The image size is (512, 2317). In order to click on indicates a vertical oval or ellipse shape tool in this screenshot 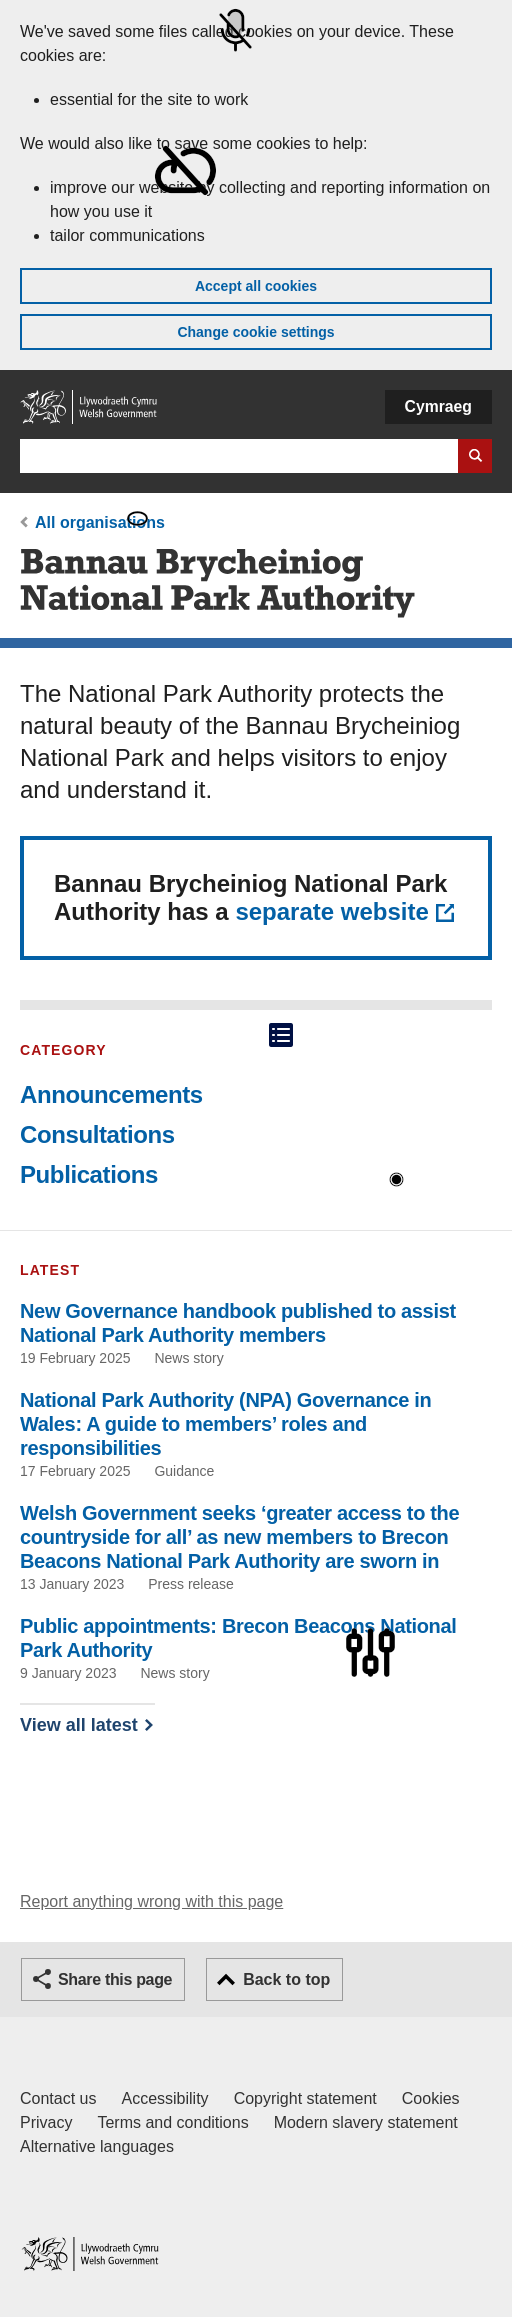, I will do `click(137, 518)`.